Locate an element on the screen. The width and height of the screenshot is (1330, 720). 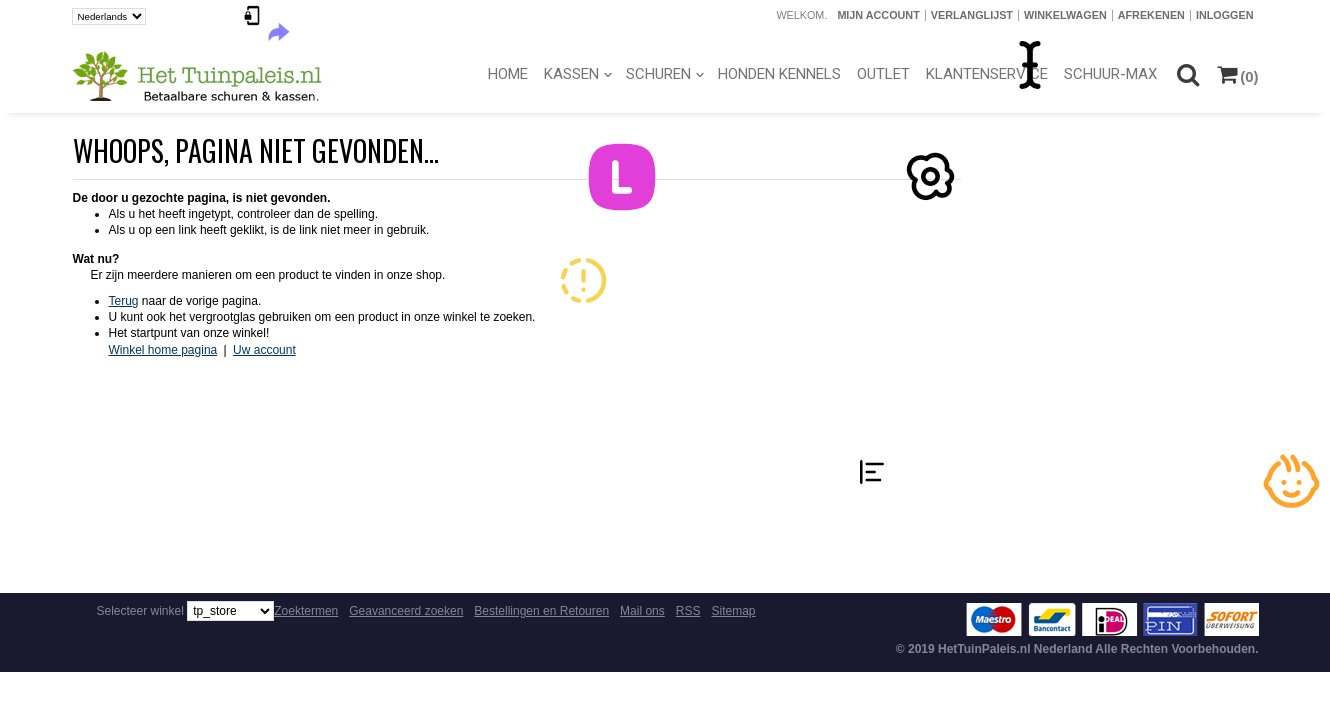
device is locked or secured is located at coordinates (251, 15).